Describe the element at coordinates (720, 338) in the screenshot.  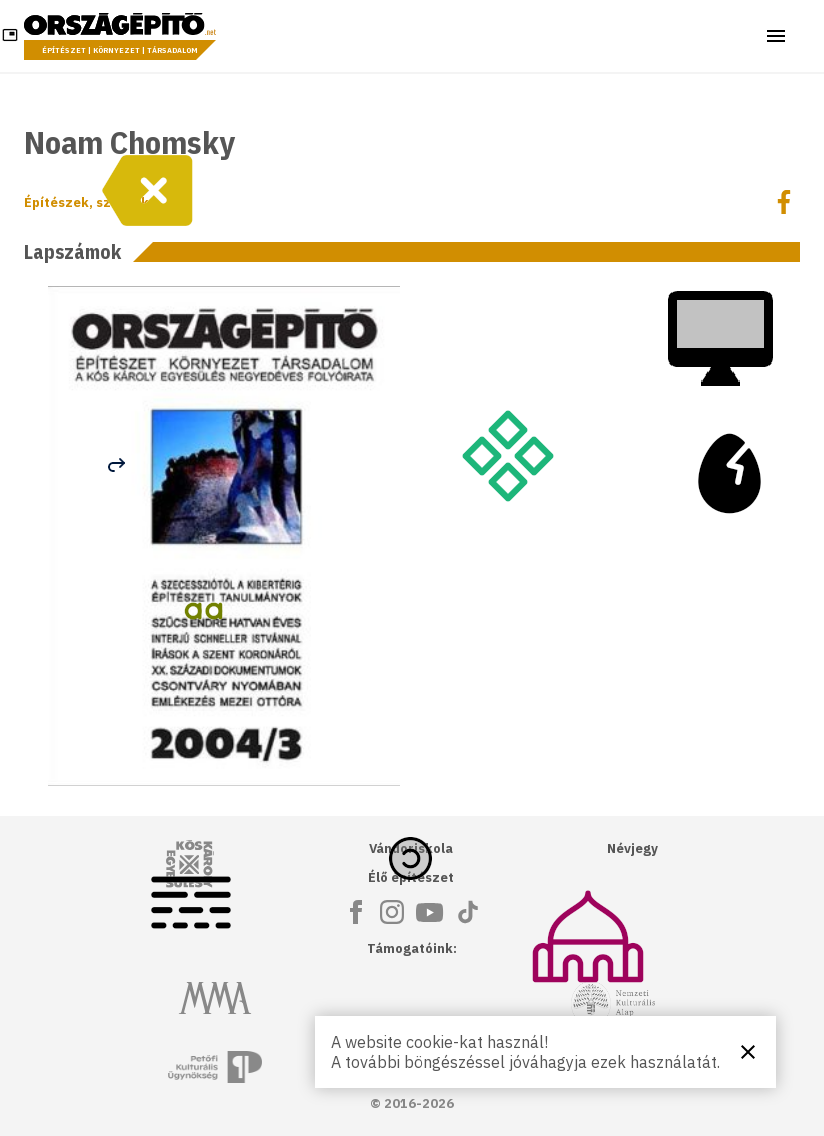
I see `switch to desktop view` at that location.